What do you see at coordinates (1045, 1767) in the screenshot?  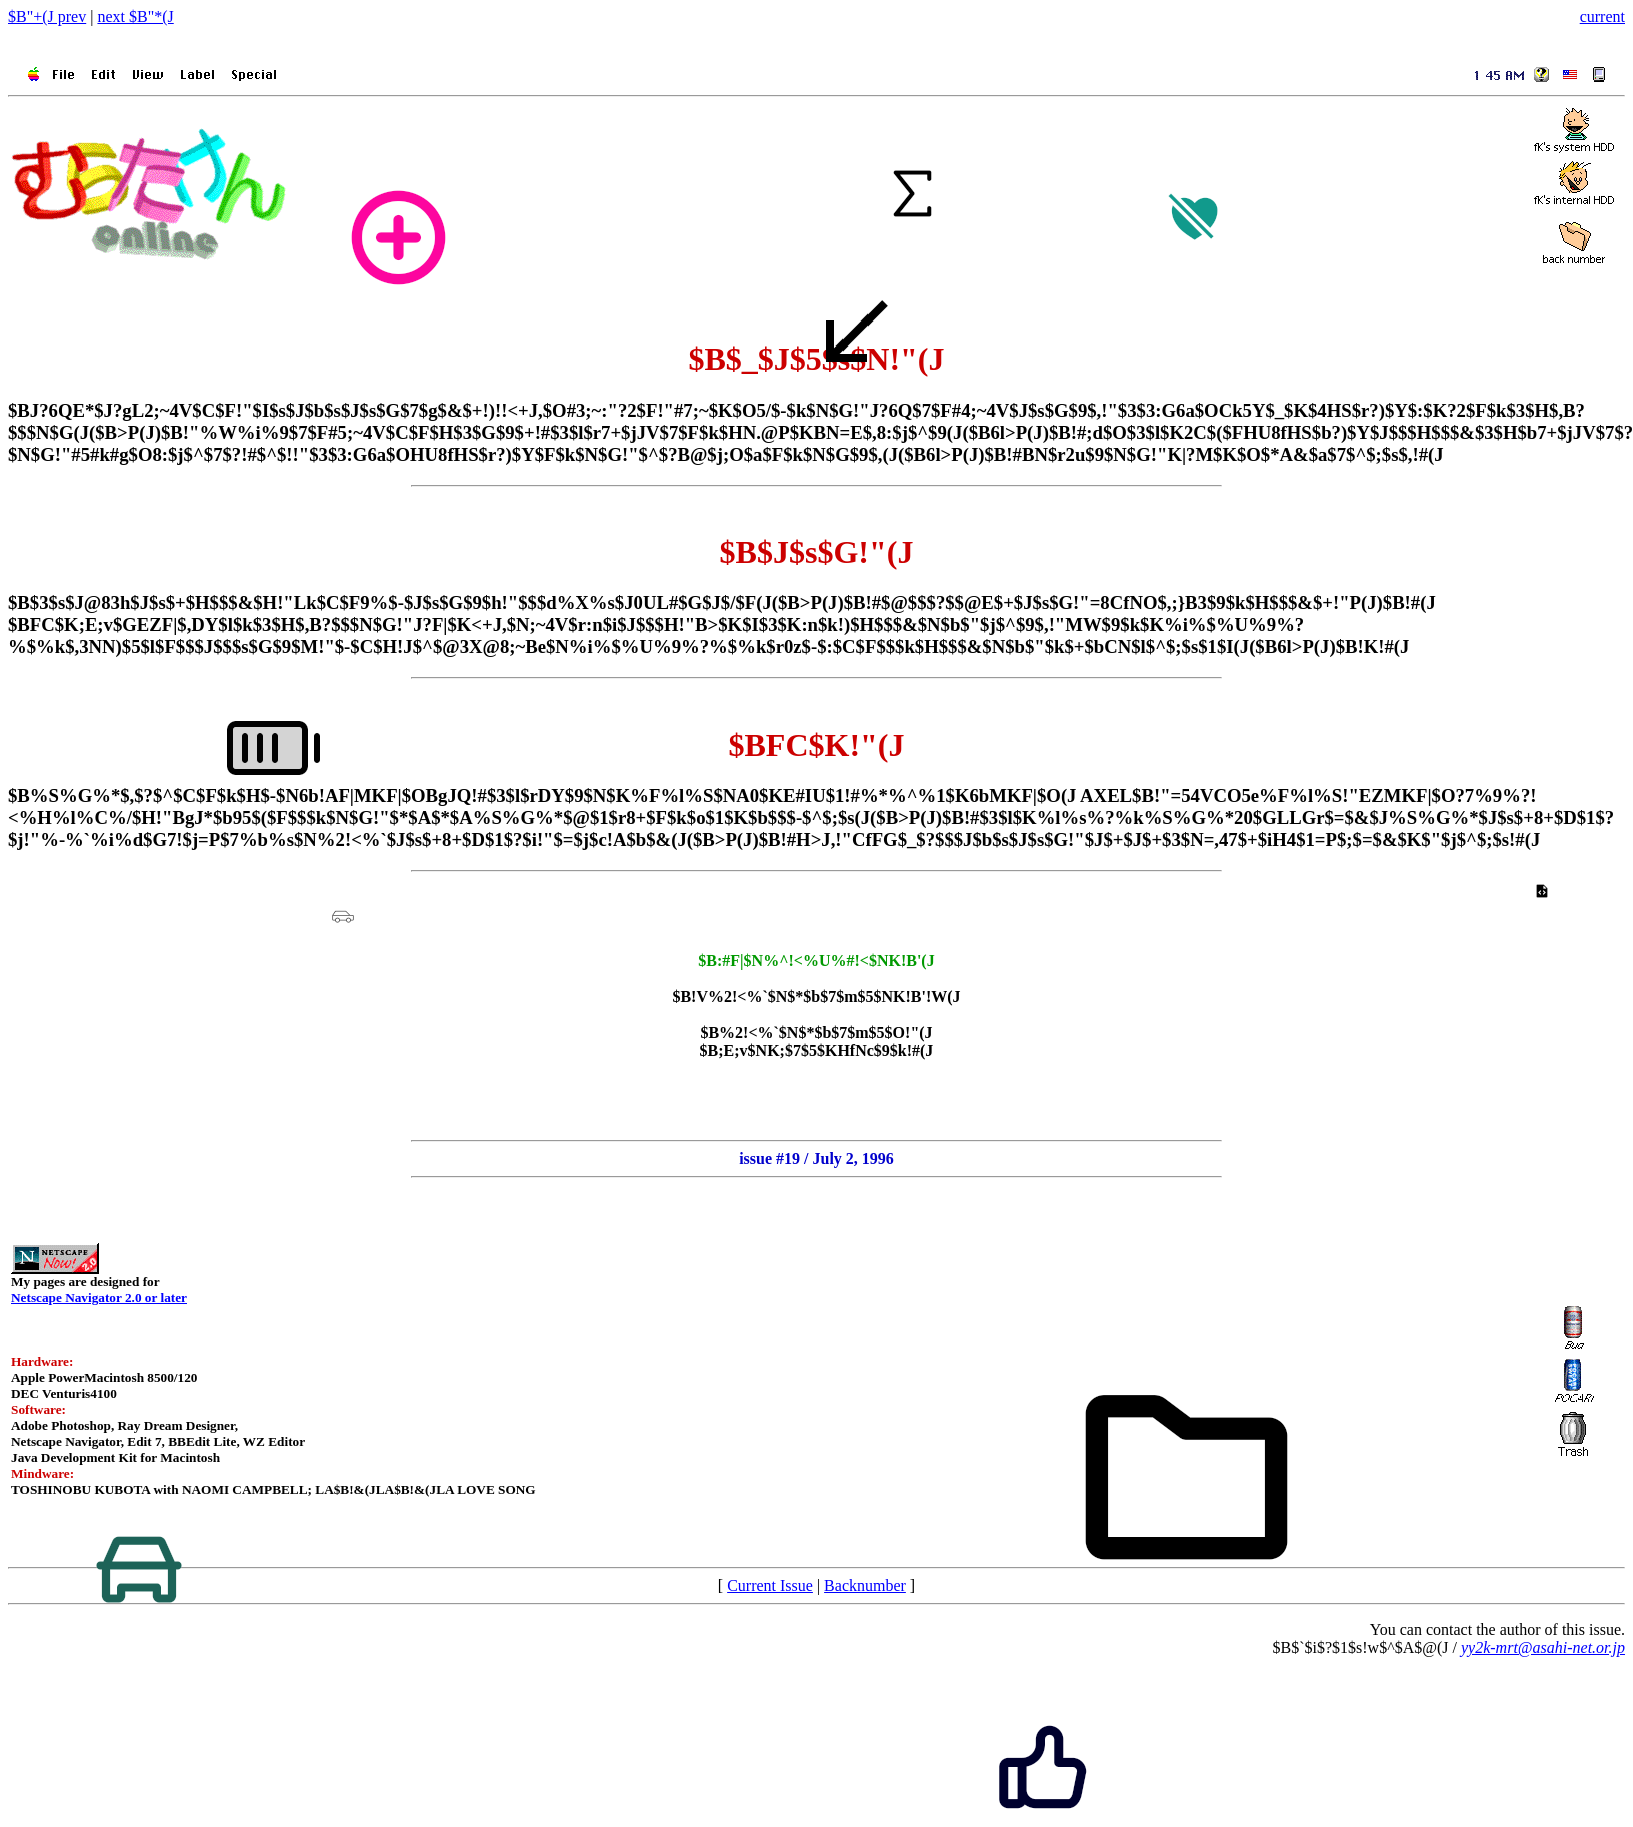 I see `like or upvote content` at bounding box center [1045, 1767].